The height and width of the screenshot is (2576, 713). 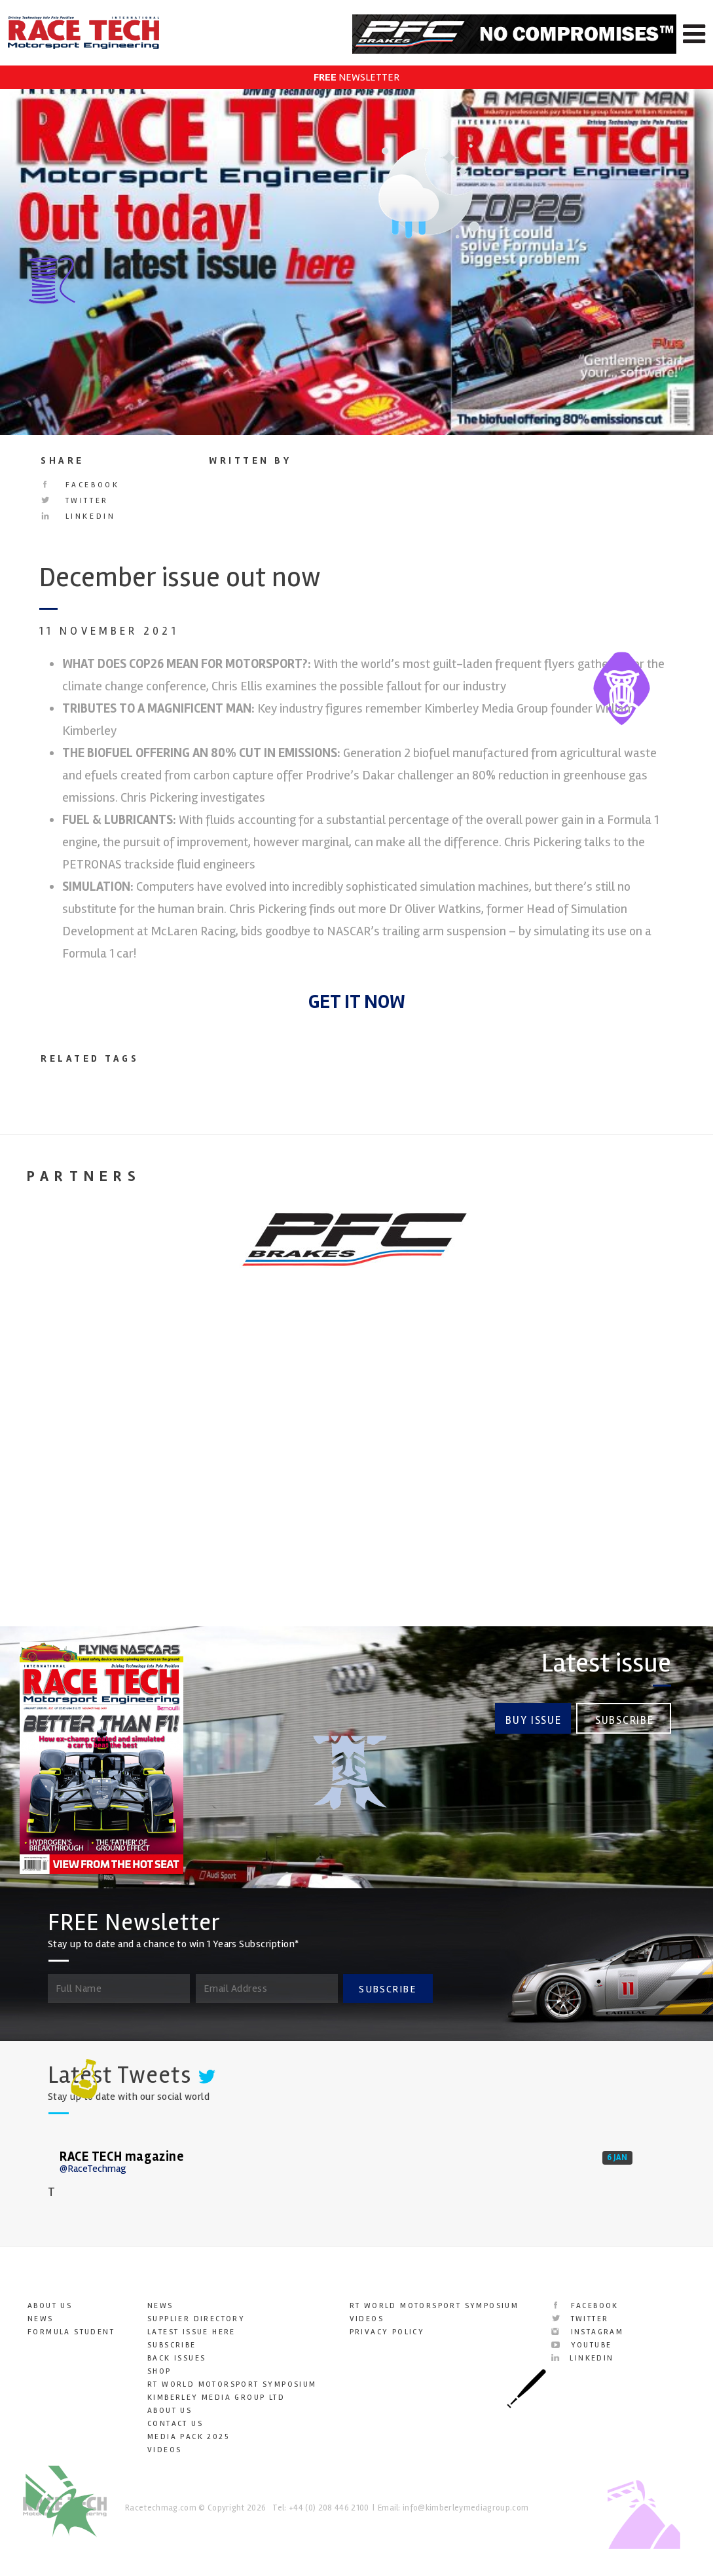 What do you see at coordinates (429, 191) in the screenshot?
I see `indicates nighttime rain or showers in weather forecast` at bounding box center [429, 191].